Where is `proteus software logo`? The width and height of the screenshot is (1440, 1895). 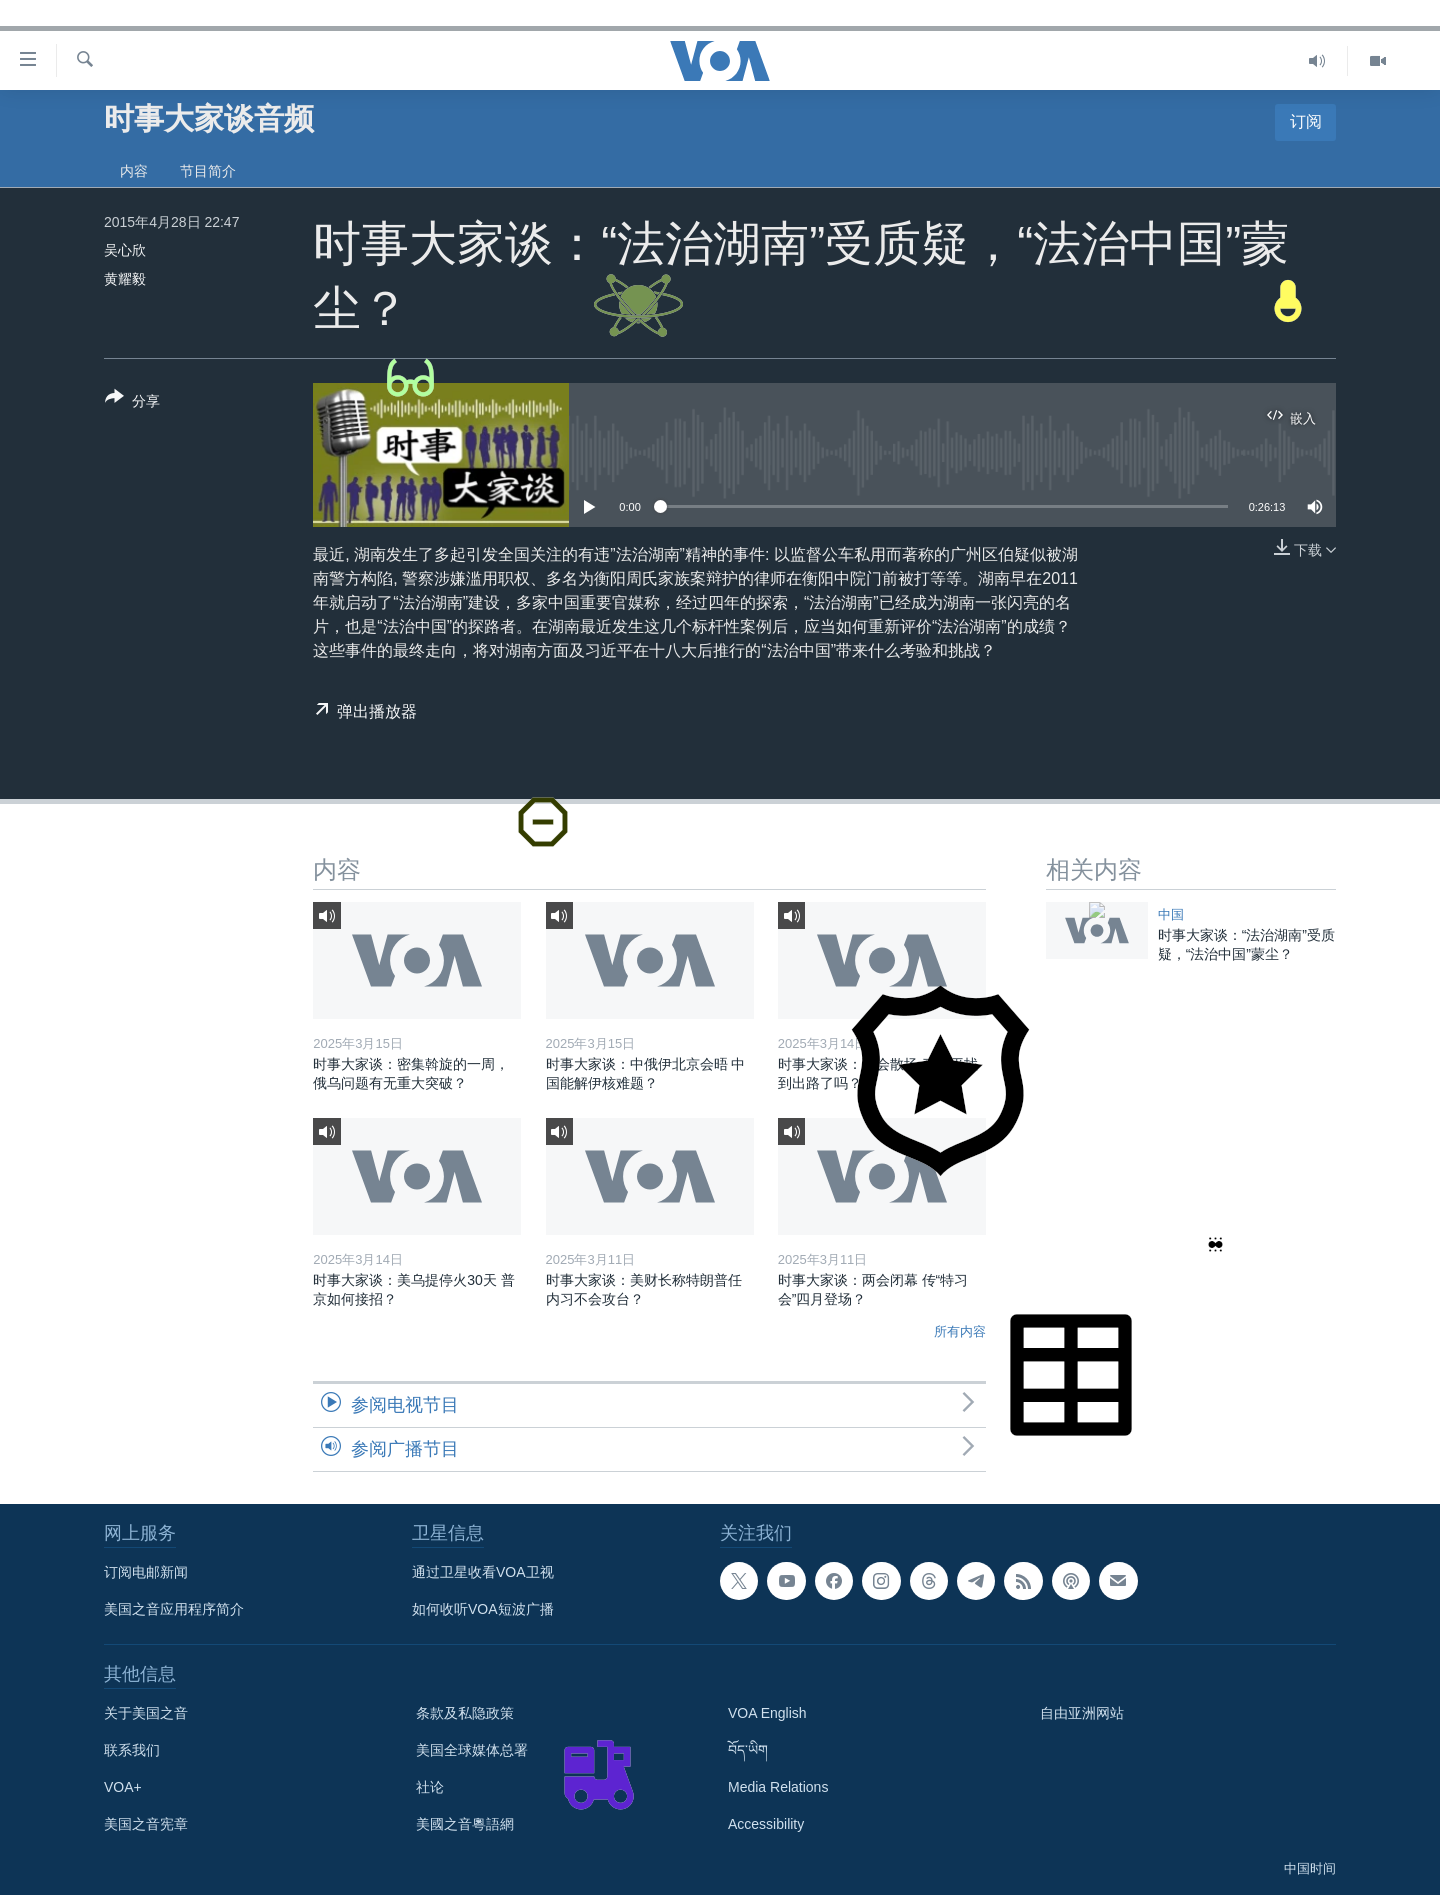 proteus software logo is located at coordinates (638, 305).